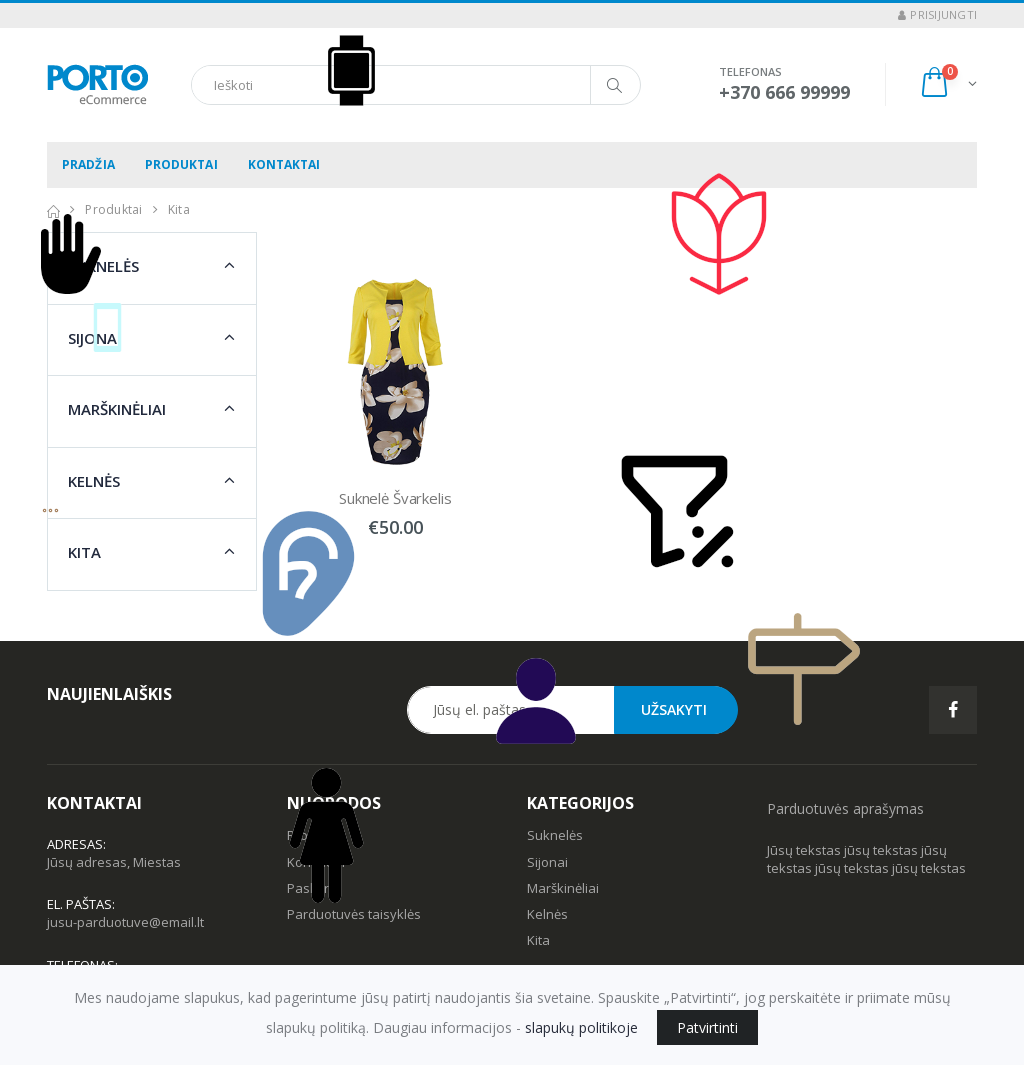 This screenshot has height=1065, width=1024. What do you see at coordinates (71, 254) in the screenshot?
I see `stop or halt an action` at bounding box center [71, 254].